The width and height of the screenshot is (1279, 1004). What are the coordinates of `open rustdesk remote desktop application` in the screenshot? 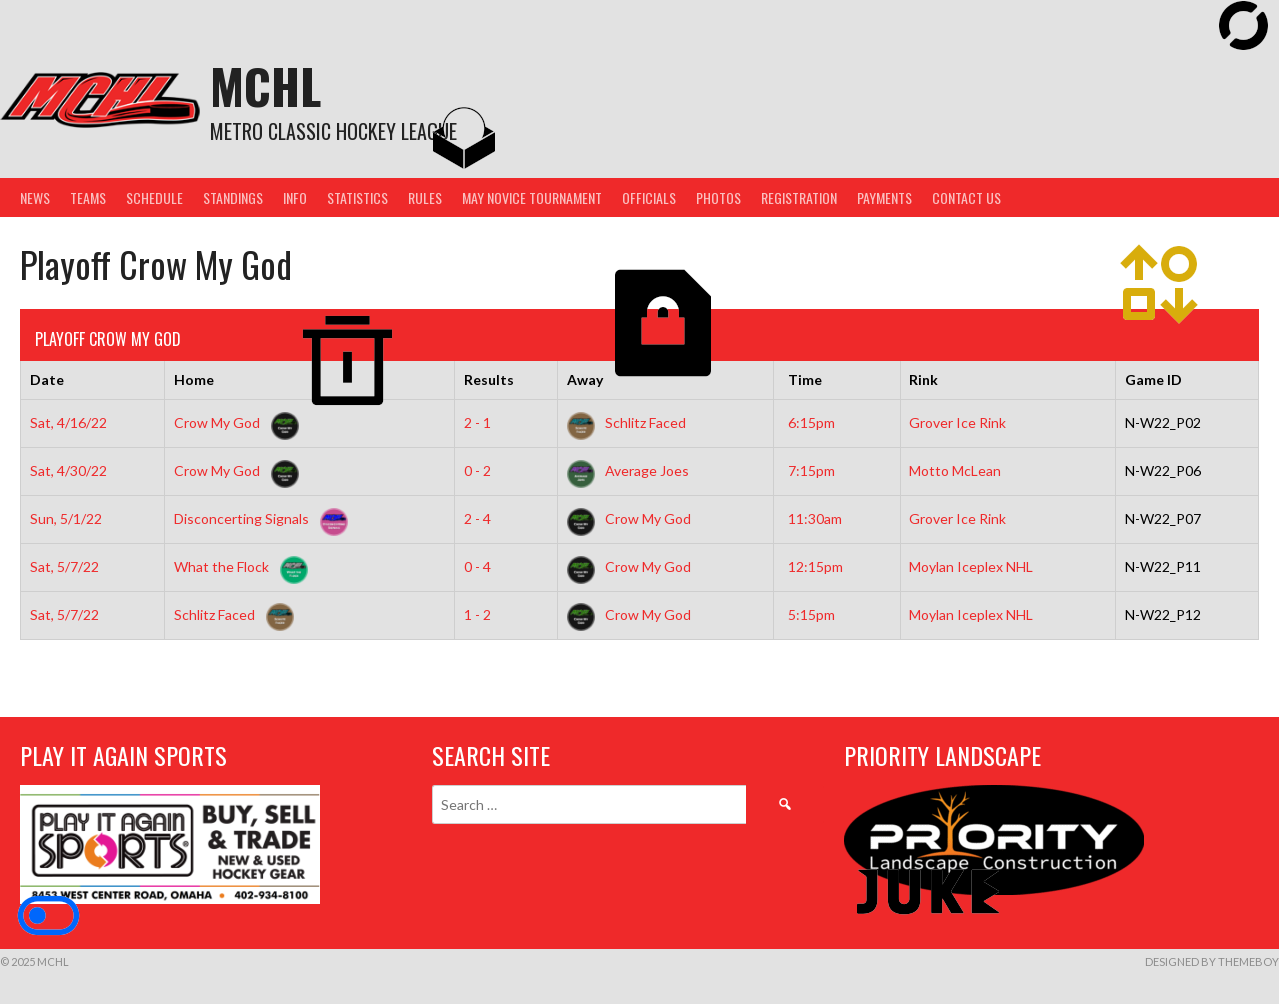 It's located at (1243, 25).